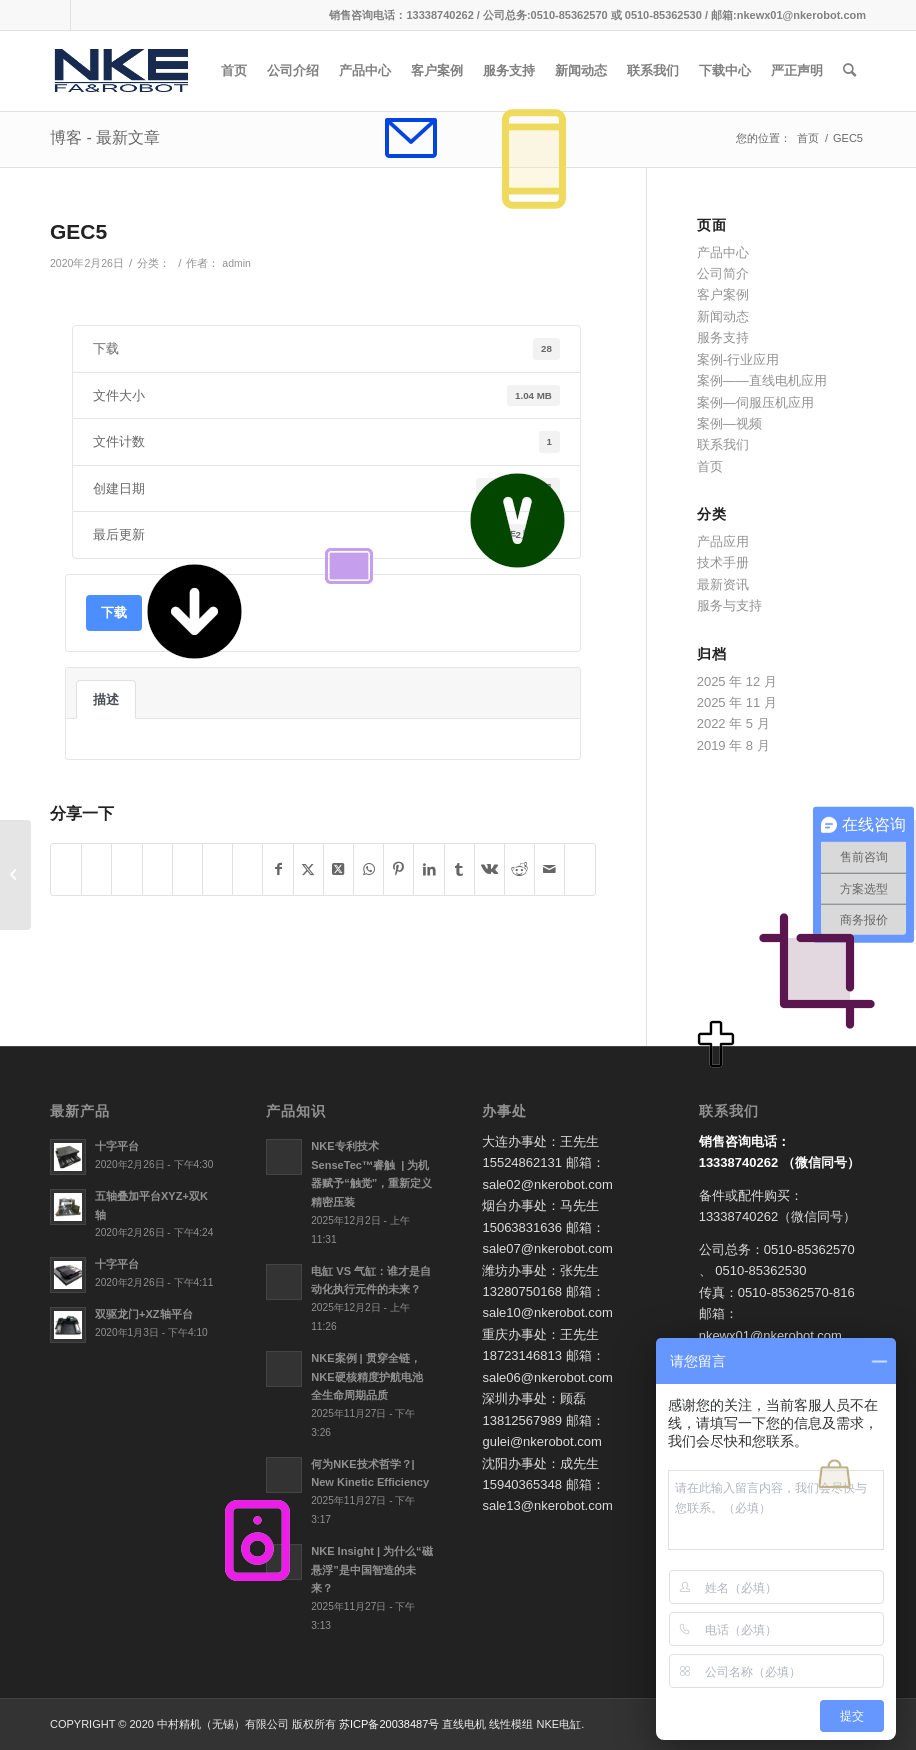 The width and height of the screenshot is (916, 1750). Describe the element at coordinates (834, 1475) in the screenshot. I see `view your shopping bag` at that location.